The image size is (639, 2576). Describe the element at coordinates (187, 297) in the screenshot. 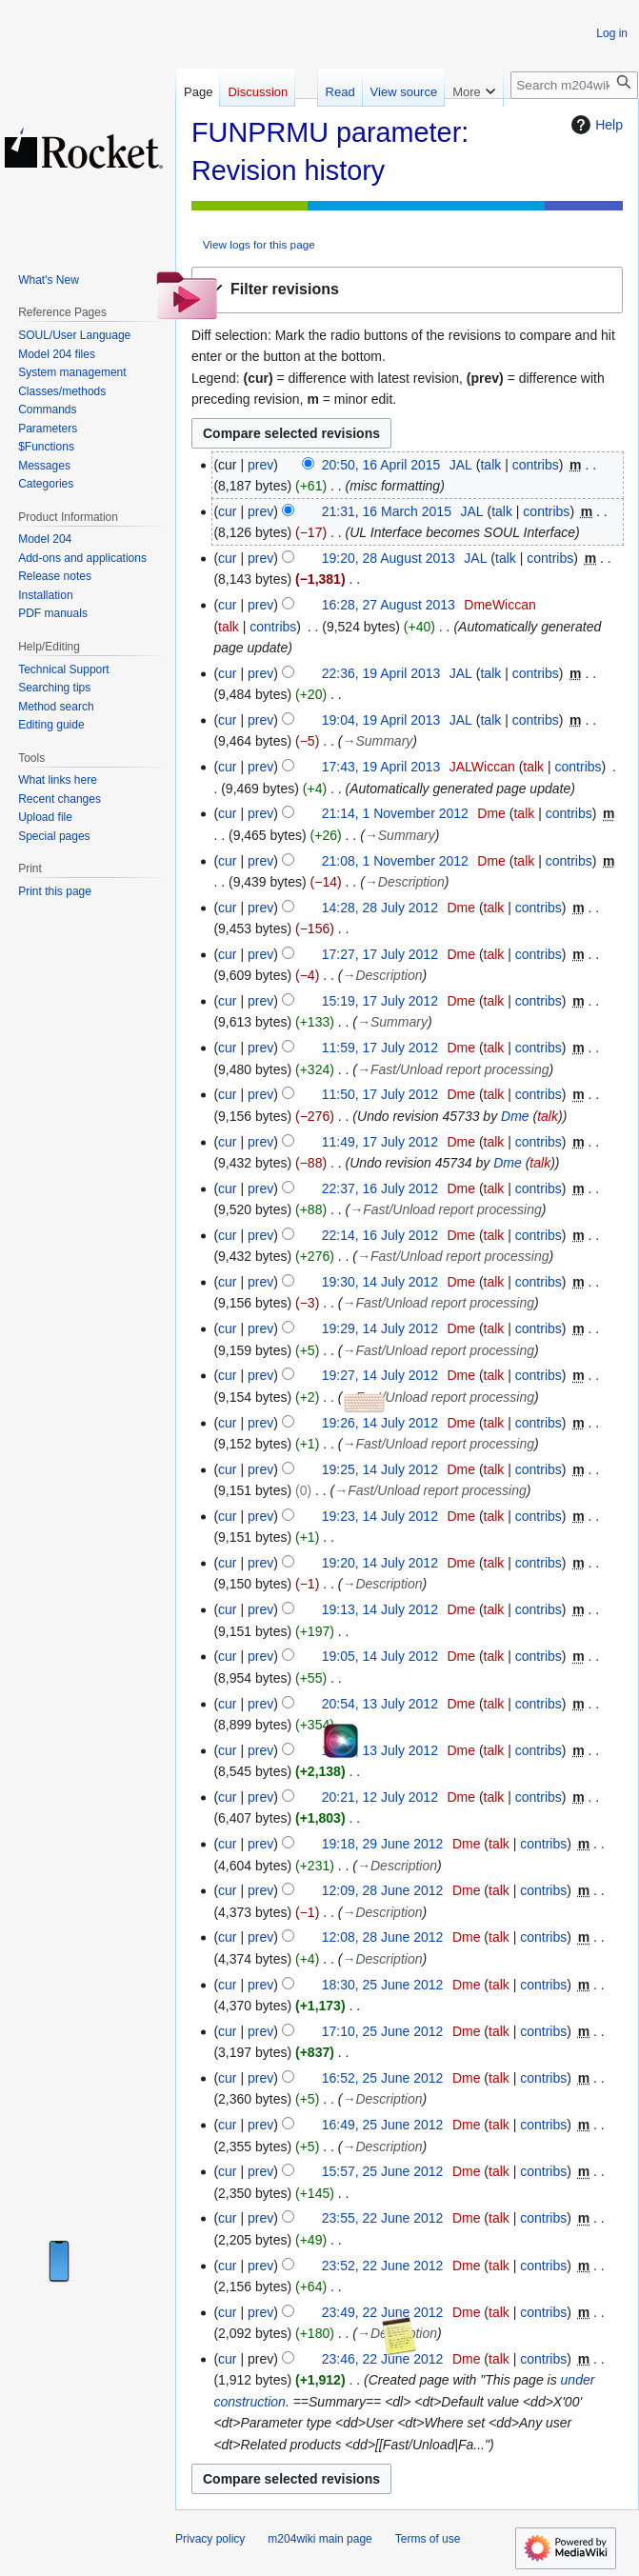

I see `open microsoft stream video folder` at that location.